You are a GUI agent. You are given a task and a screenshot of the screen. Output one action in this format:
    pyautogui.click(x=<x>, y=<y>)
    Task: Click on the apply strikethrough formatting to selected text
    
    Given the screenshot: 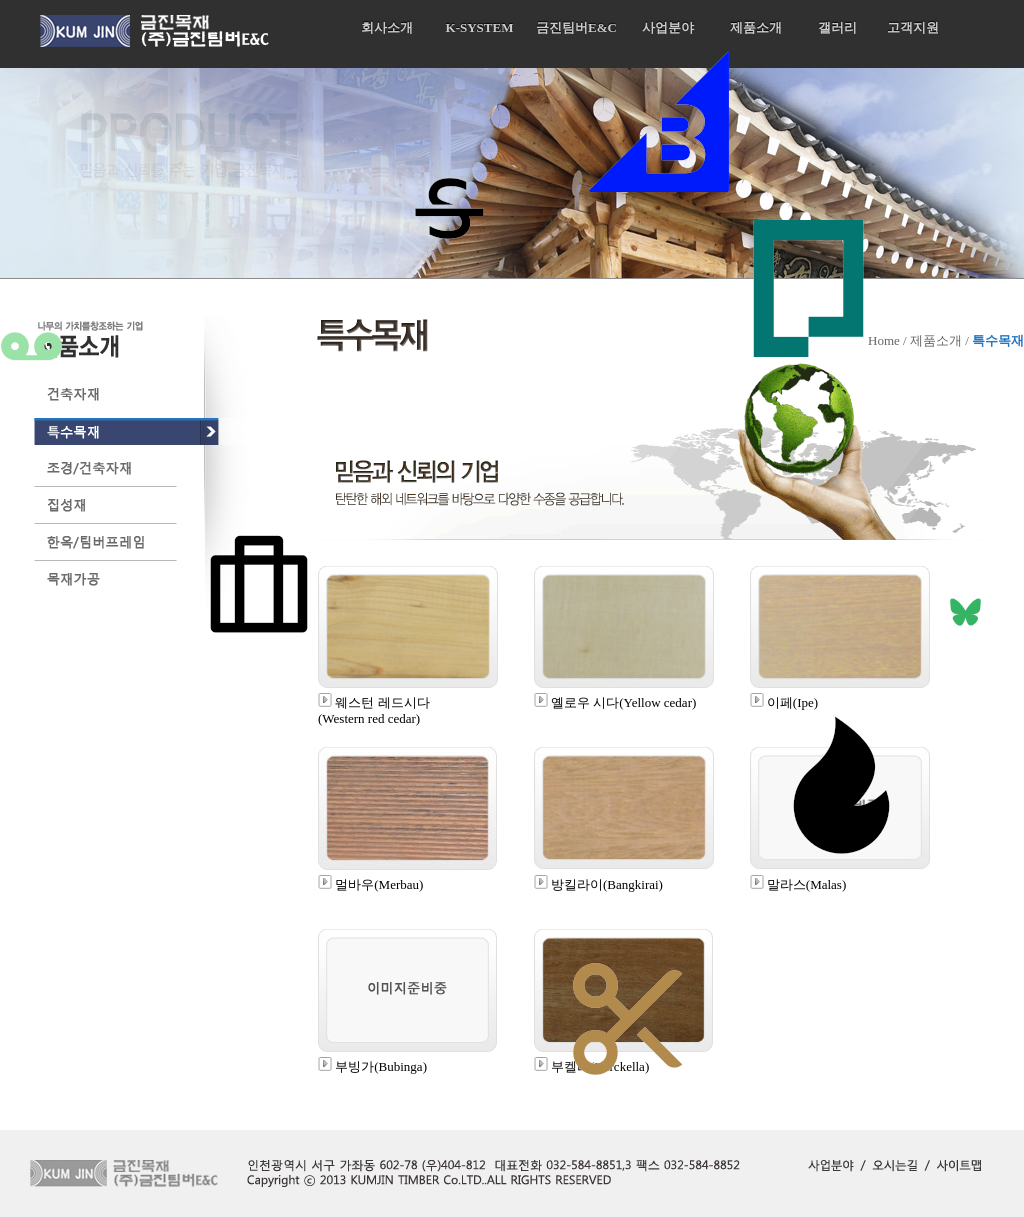 What is the action you would take?
    pyautogui.click(x=449, y=208)
    